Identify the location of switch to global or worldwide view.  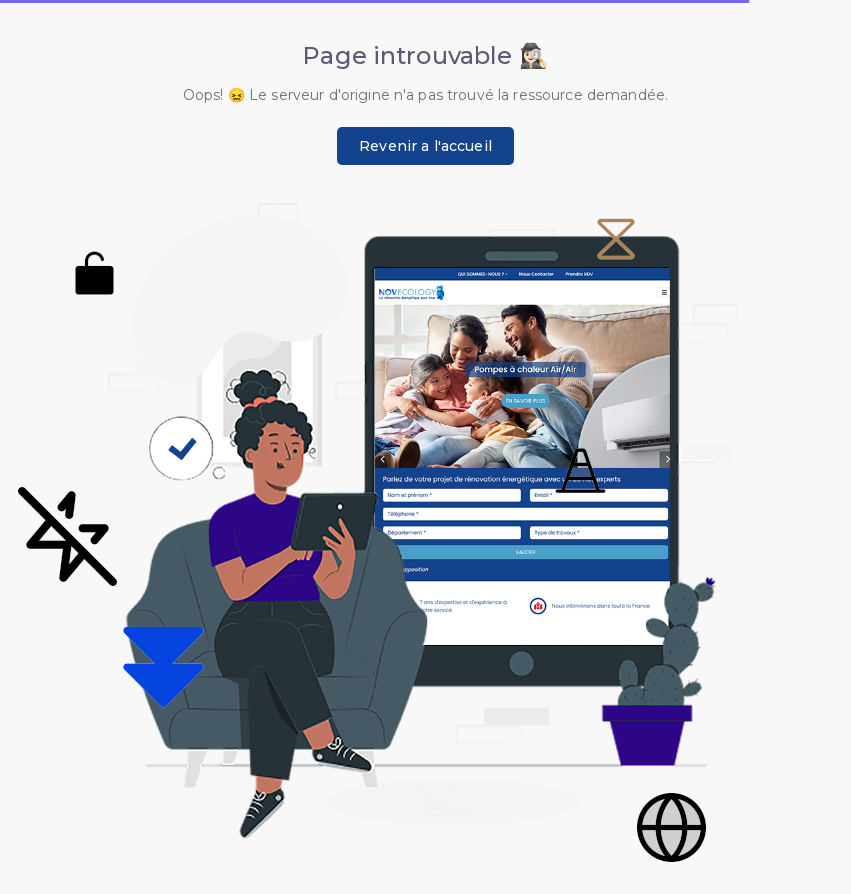
(671, 827).